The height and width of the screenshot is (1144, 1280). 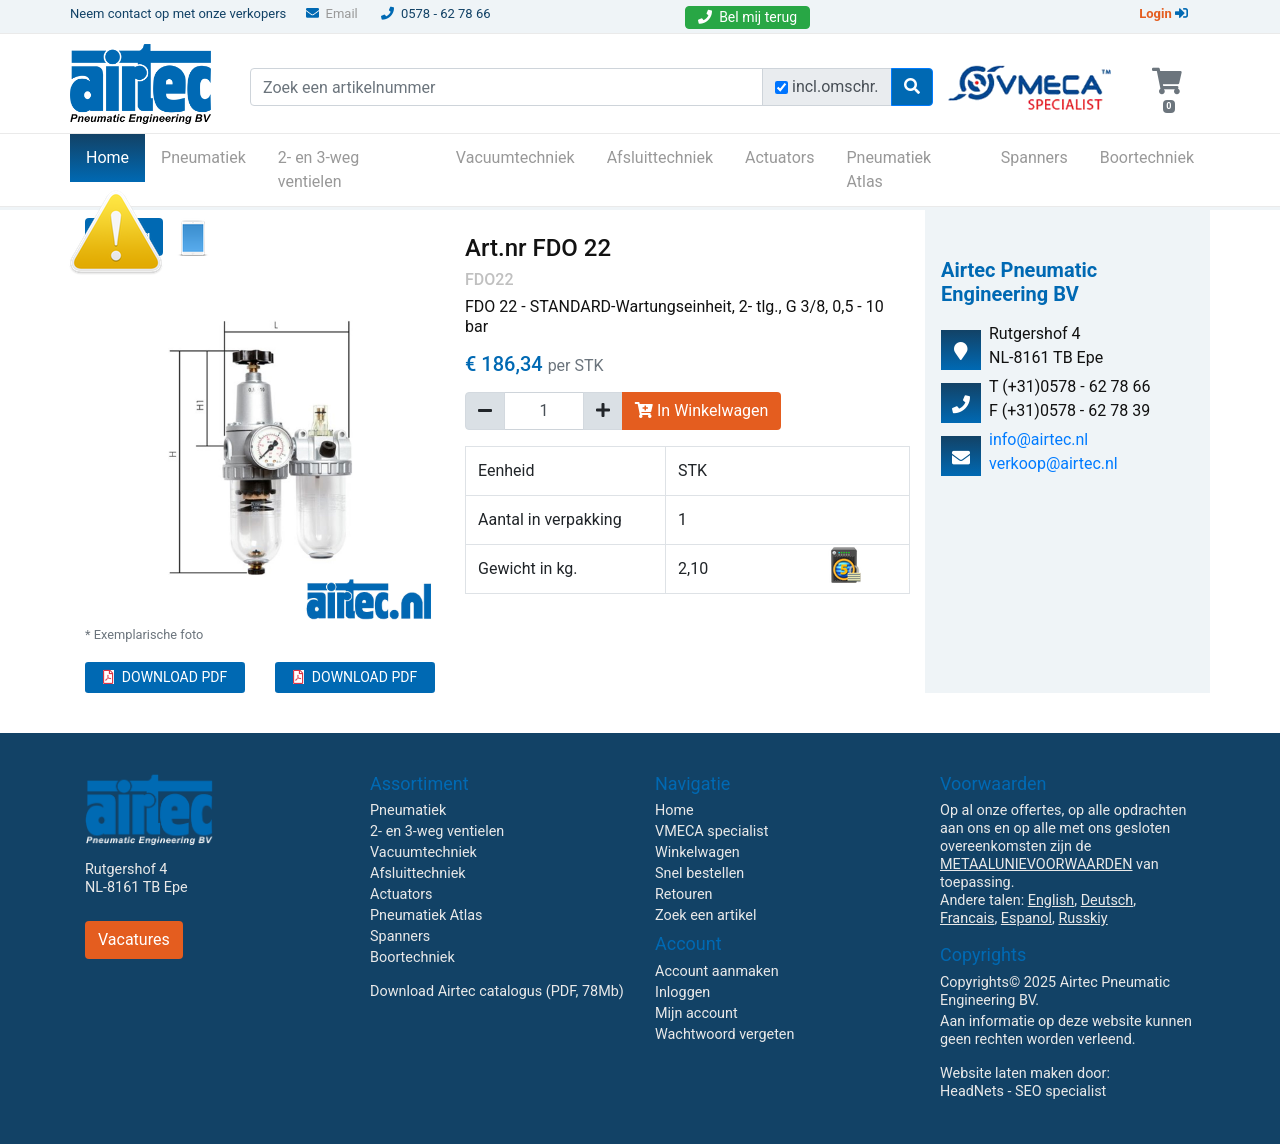 I want to click on locked RAID 5 storage array, so click(x=844, y=565).